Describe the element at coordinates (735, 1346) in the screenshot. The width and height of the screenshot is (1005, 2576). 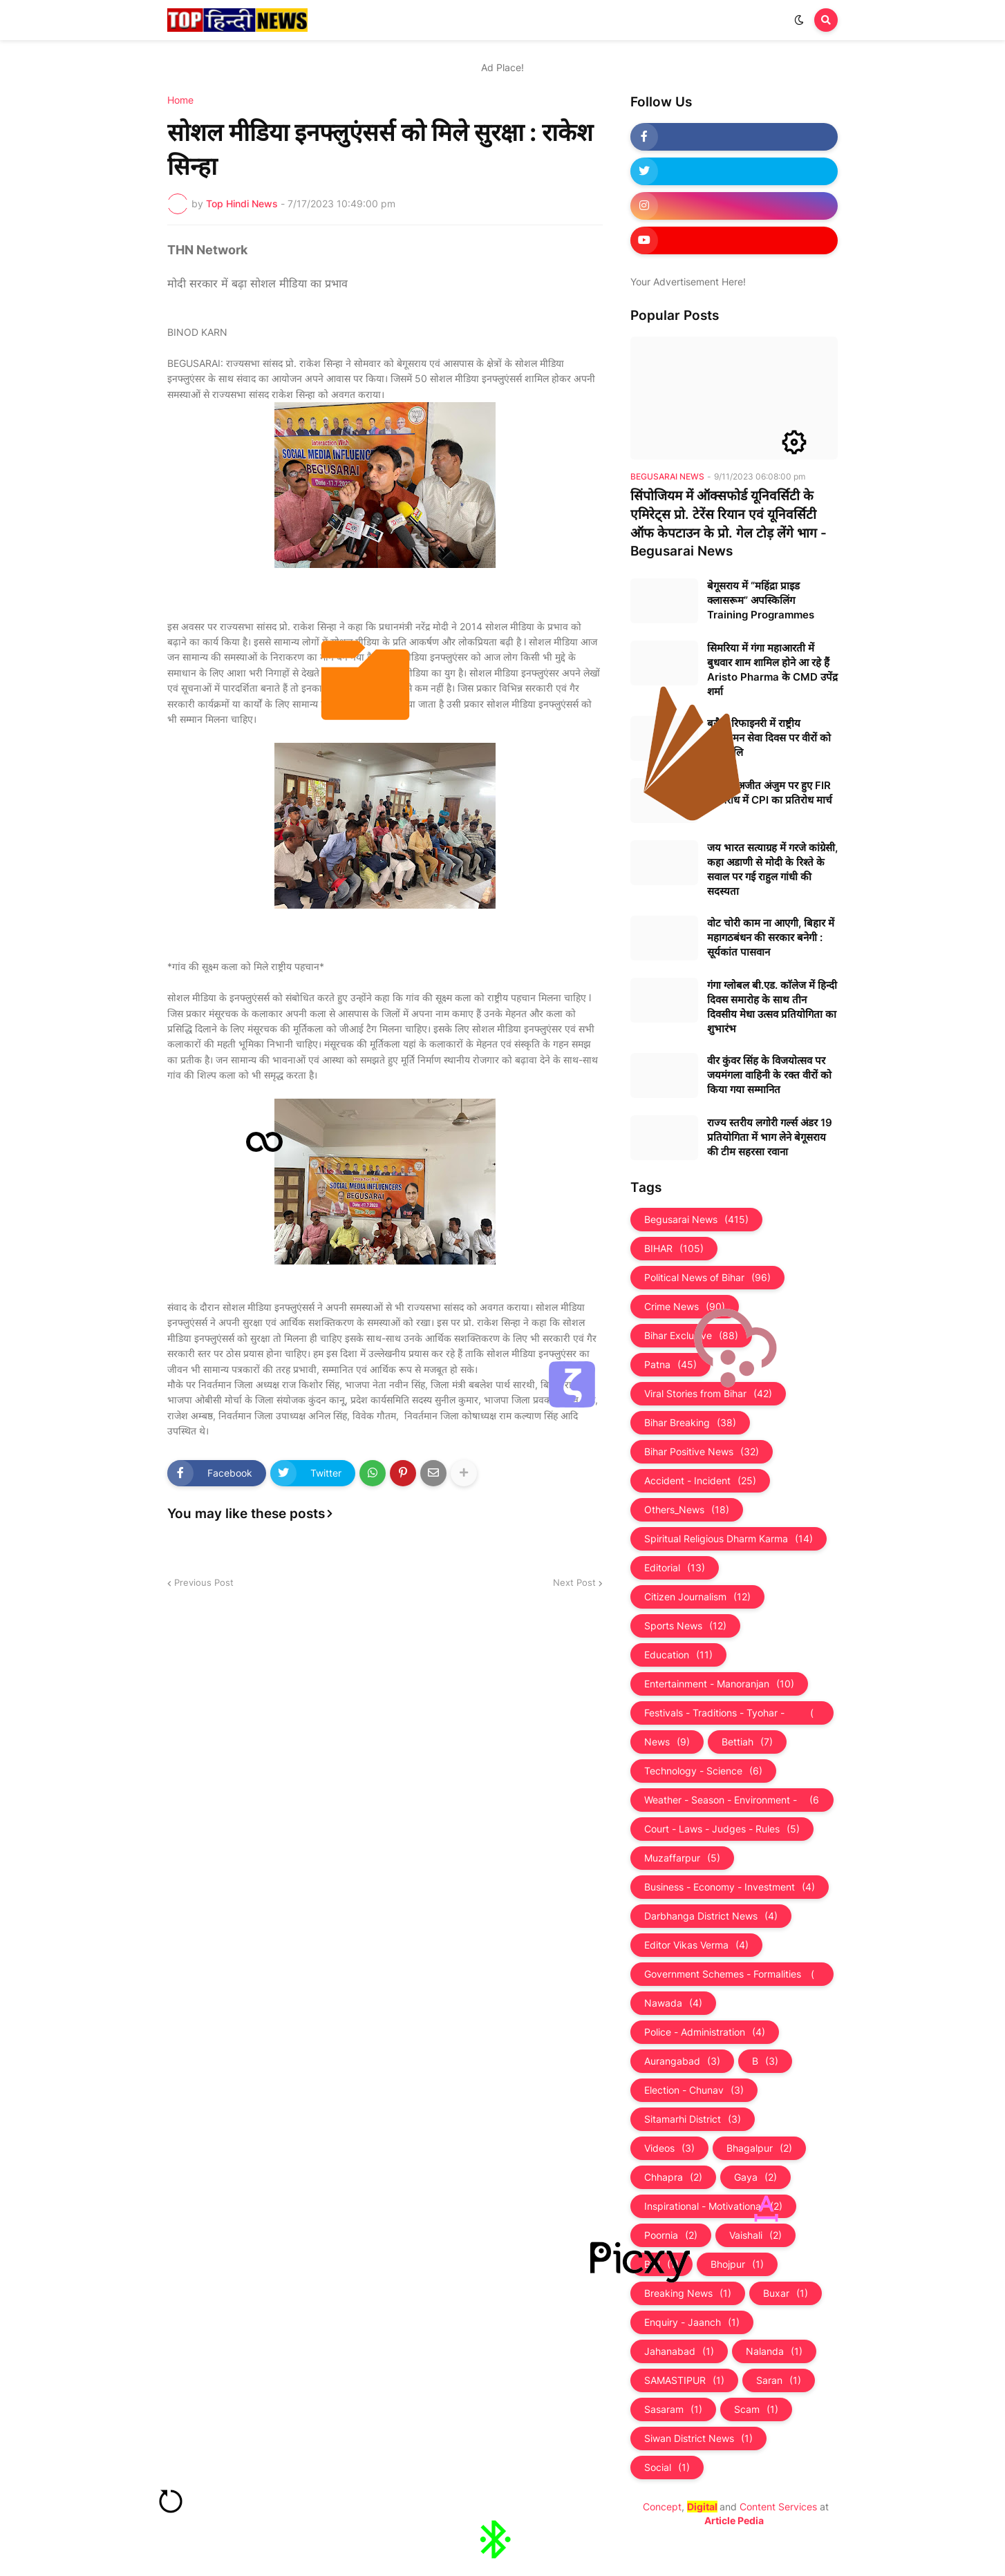
I see `indicates hail weather conditions` at that location.